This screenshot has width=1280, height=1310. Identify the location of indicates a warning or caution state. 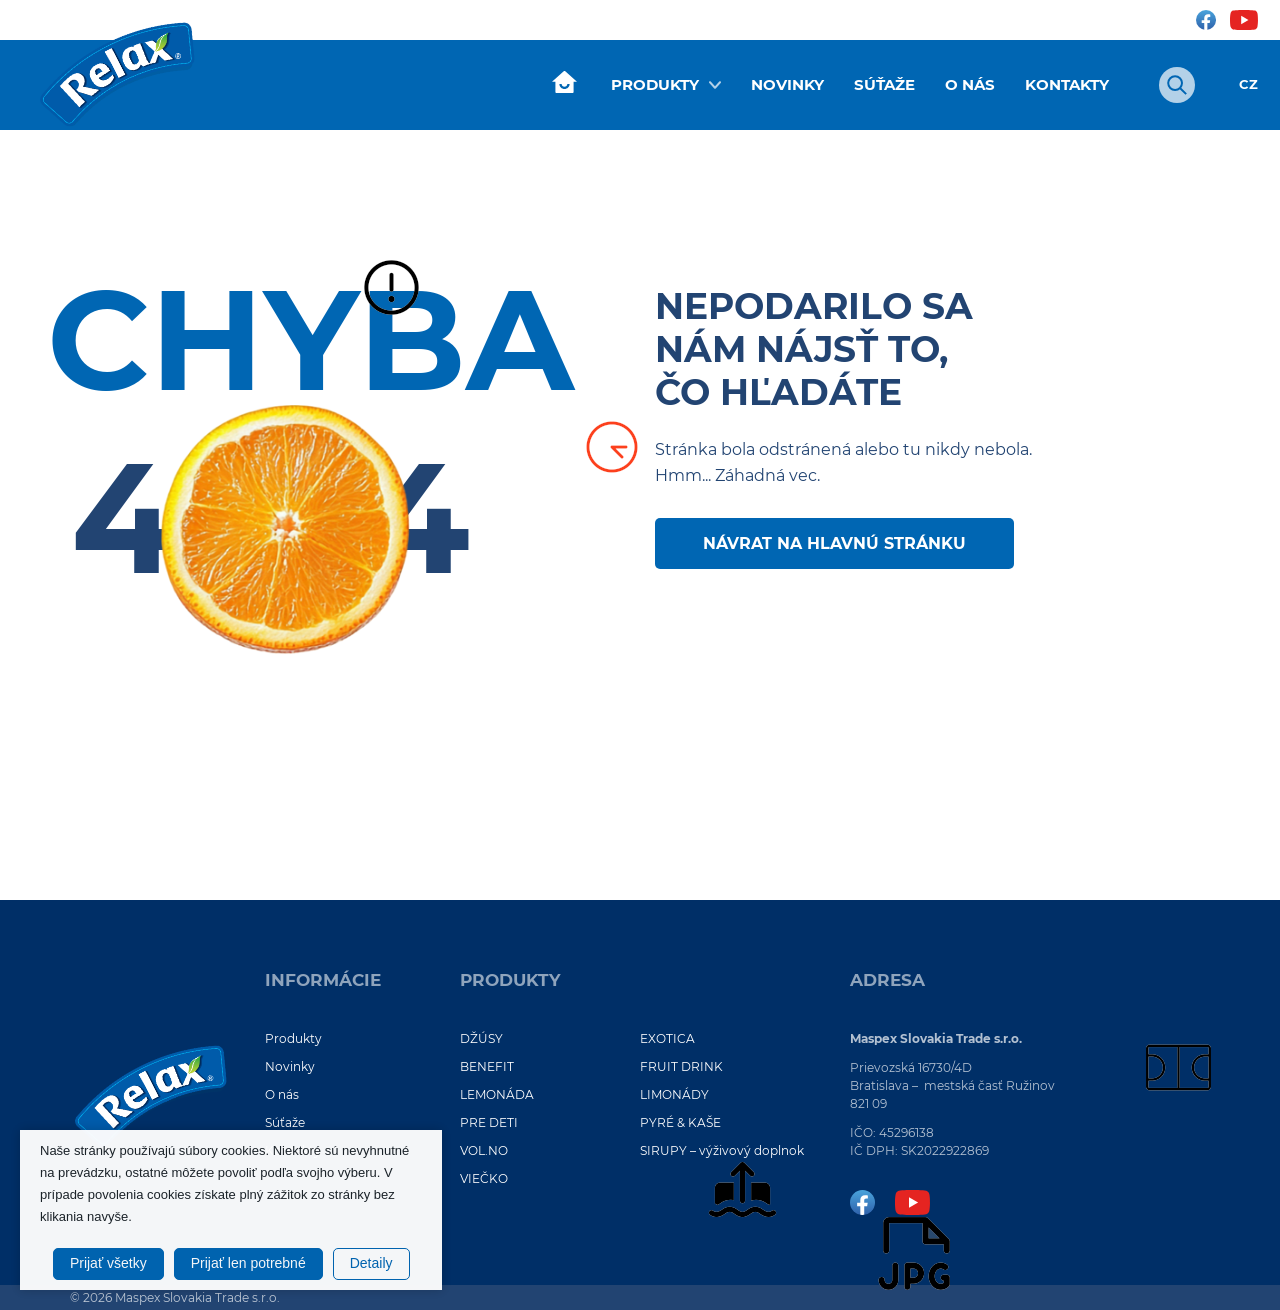
(391, 287).